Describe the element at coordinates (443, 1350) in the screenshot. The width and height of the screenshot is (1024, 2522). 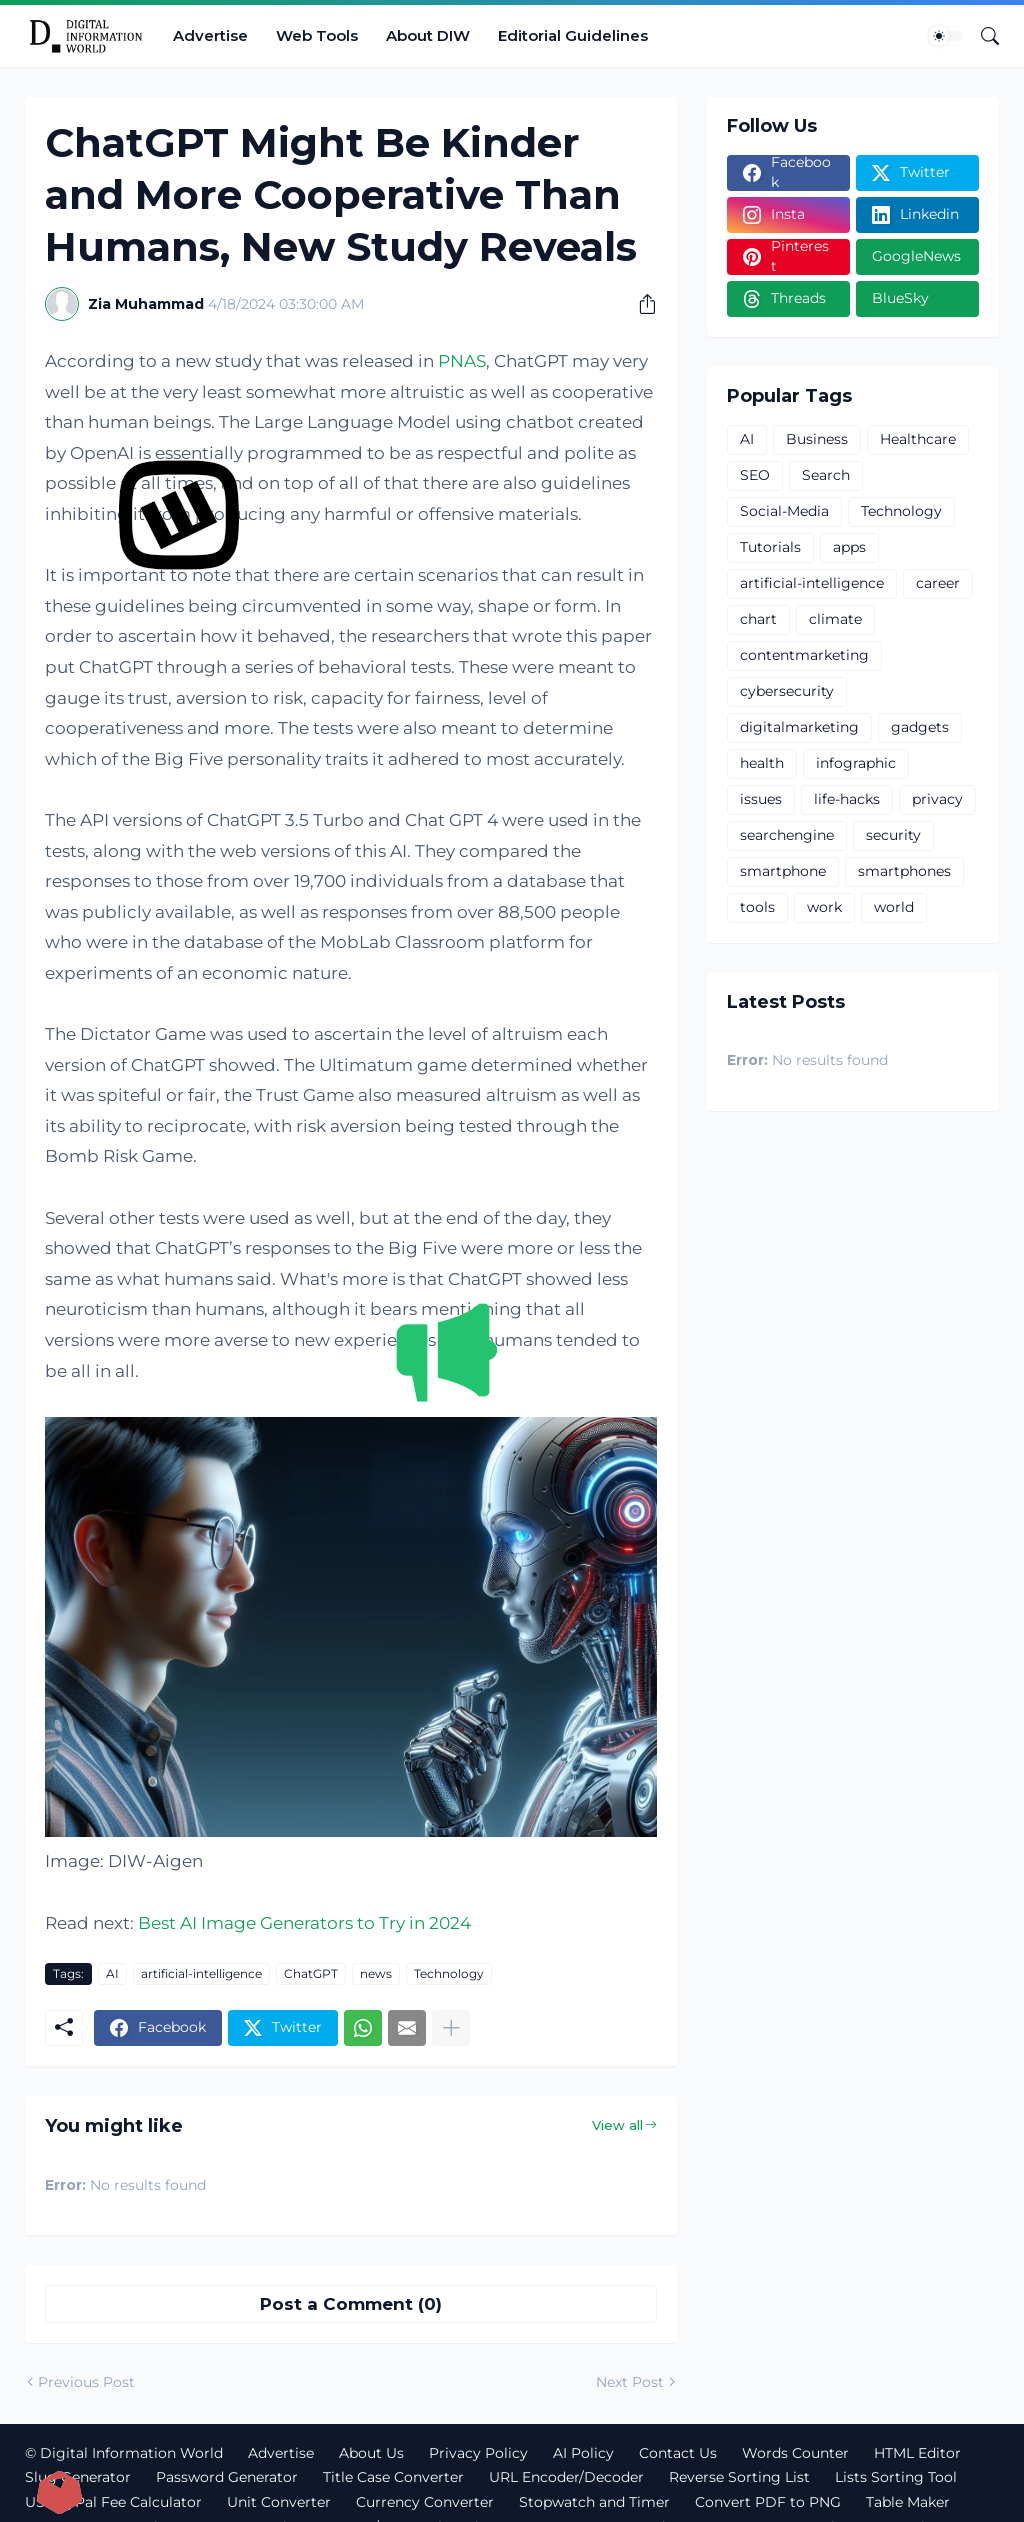
I see `make an announcement or broadcast` at that location.